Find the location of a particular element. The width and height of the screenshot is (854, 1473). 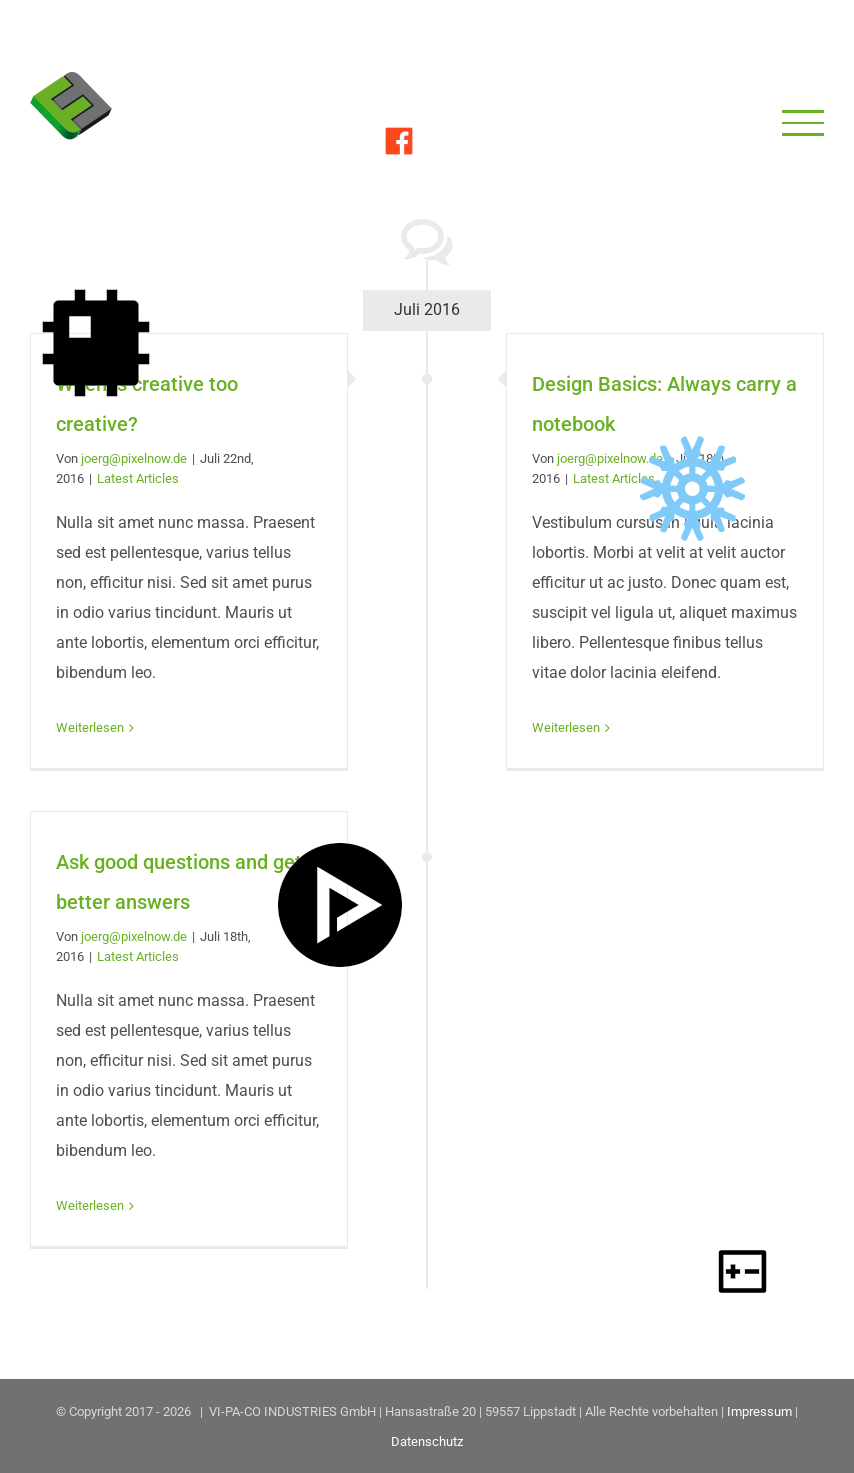

open the NewPipe app is located at coordinates (340, 905).